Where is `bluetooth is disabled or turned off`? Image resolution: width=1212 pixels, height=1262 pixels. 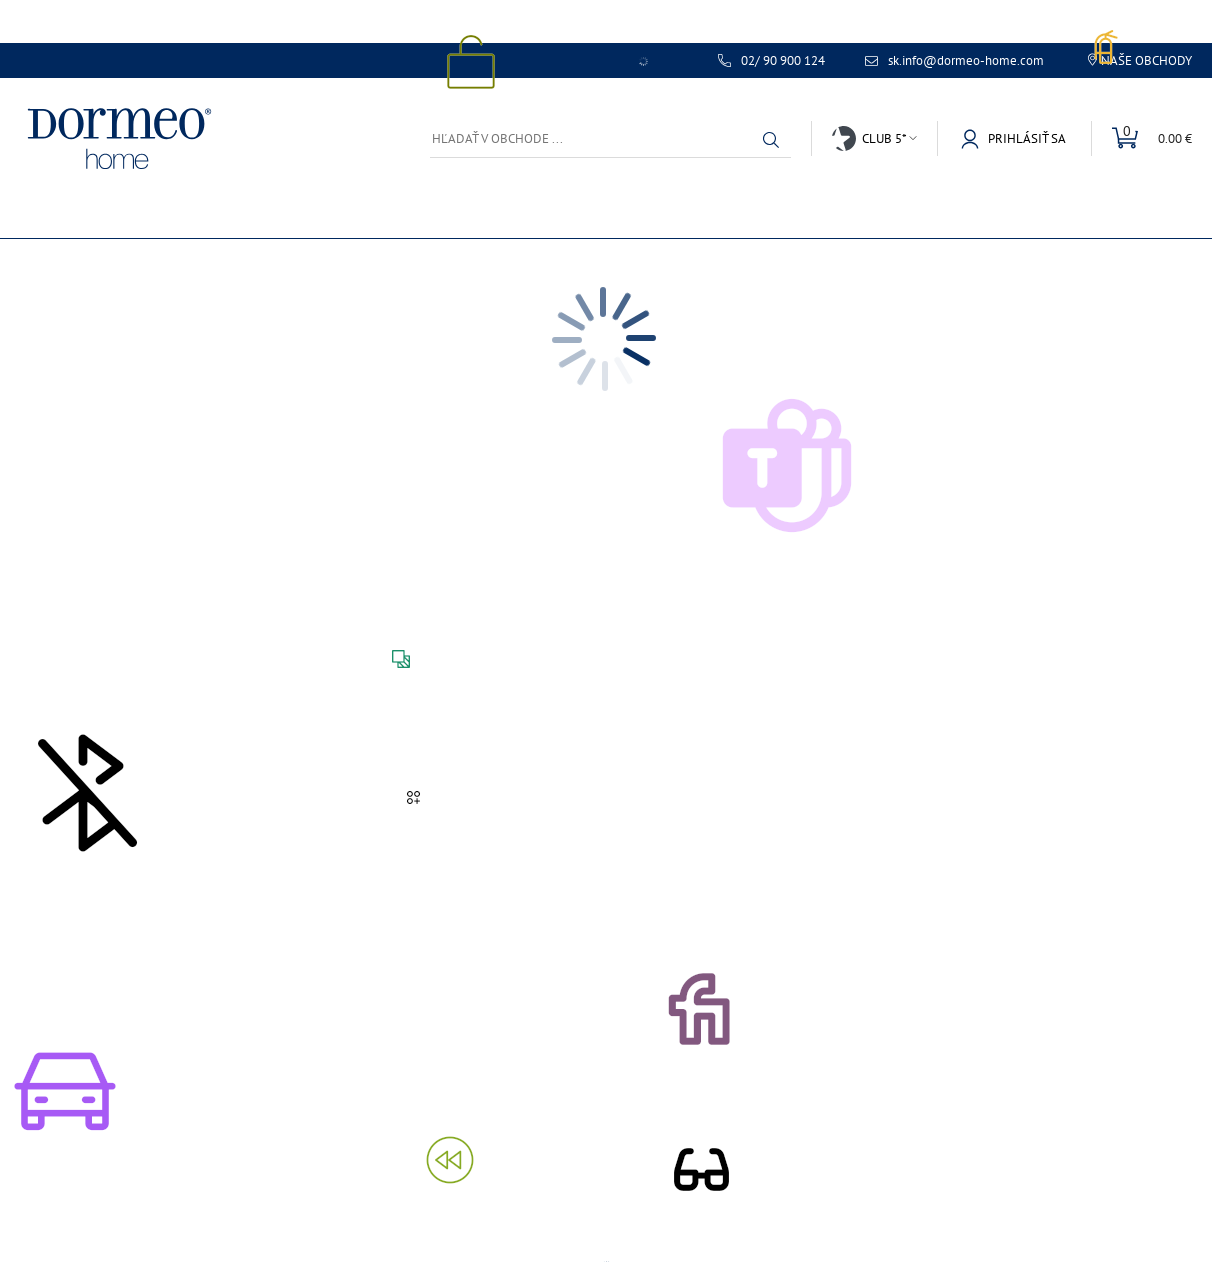
bluetooth is disabled or turned off is located at coordinates (83, 793).